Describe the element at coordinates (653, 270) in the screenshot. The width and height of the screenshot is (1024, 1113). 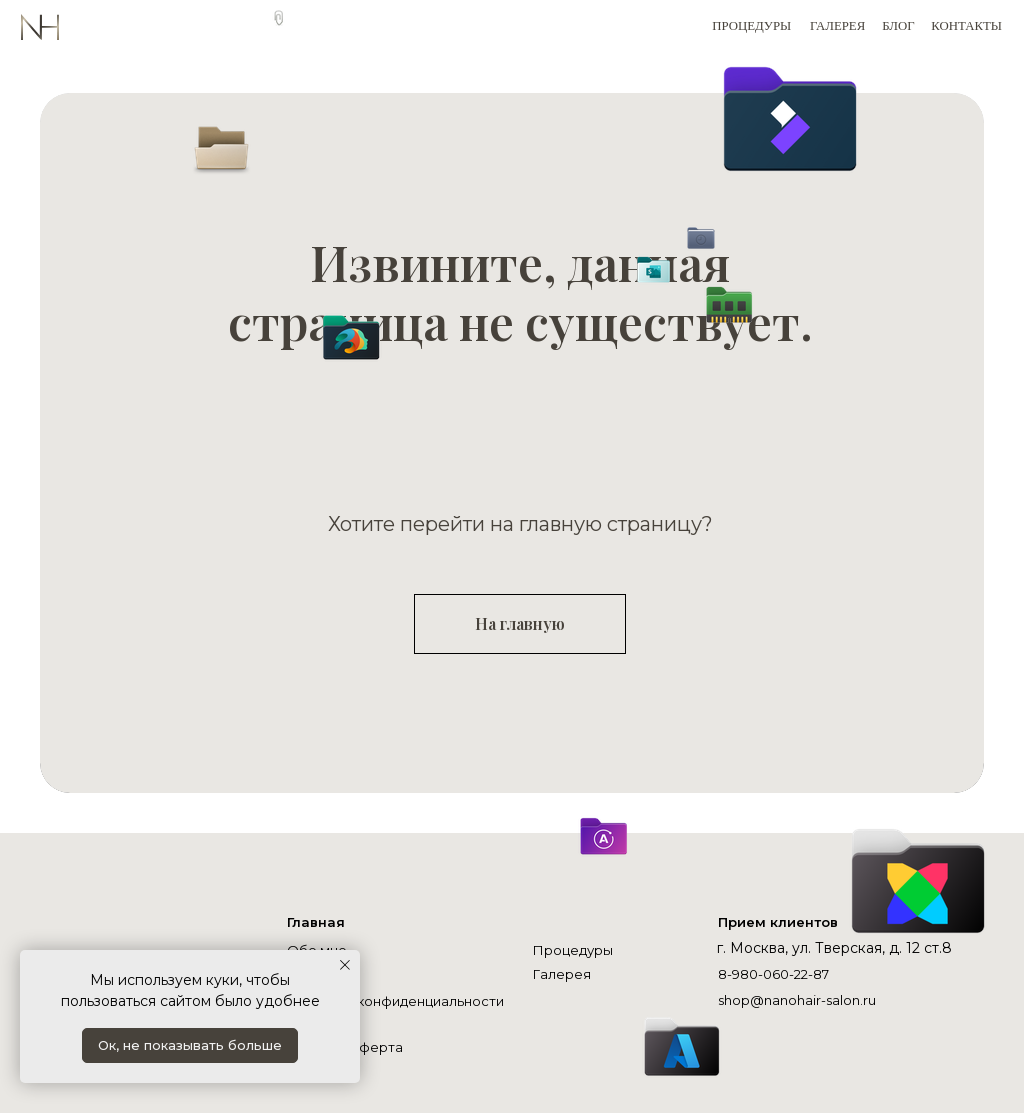
I see `open folder containing microsoft sway files` at that location.